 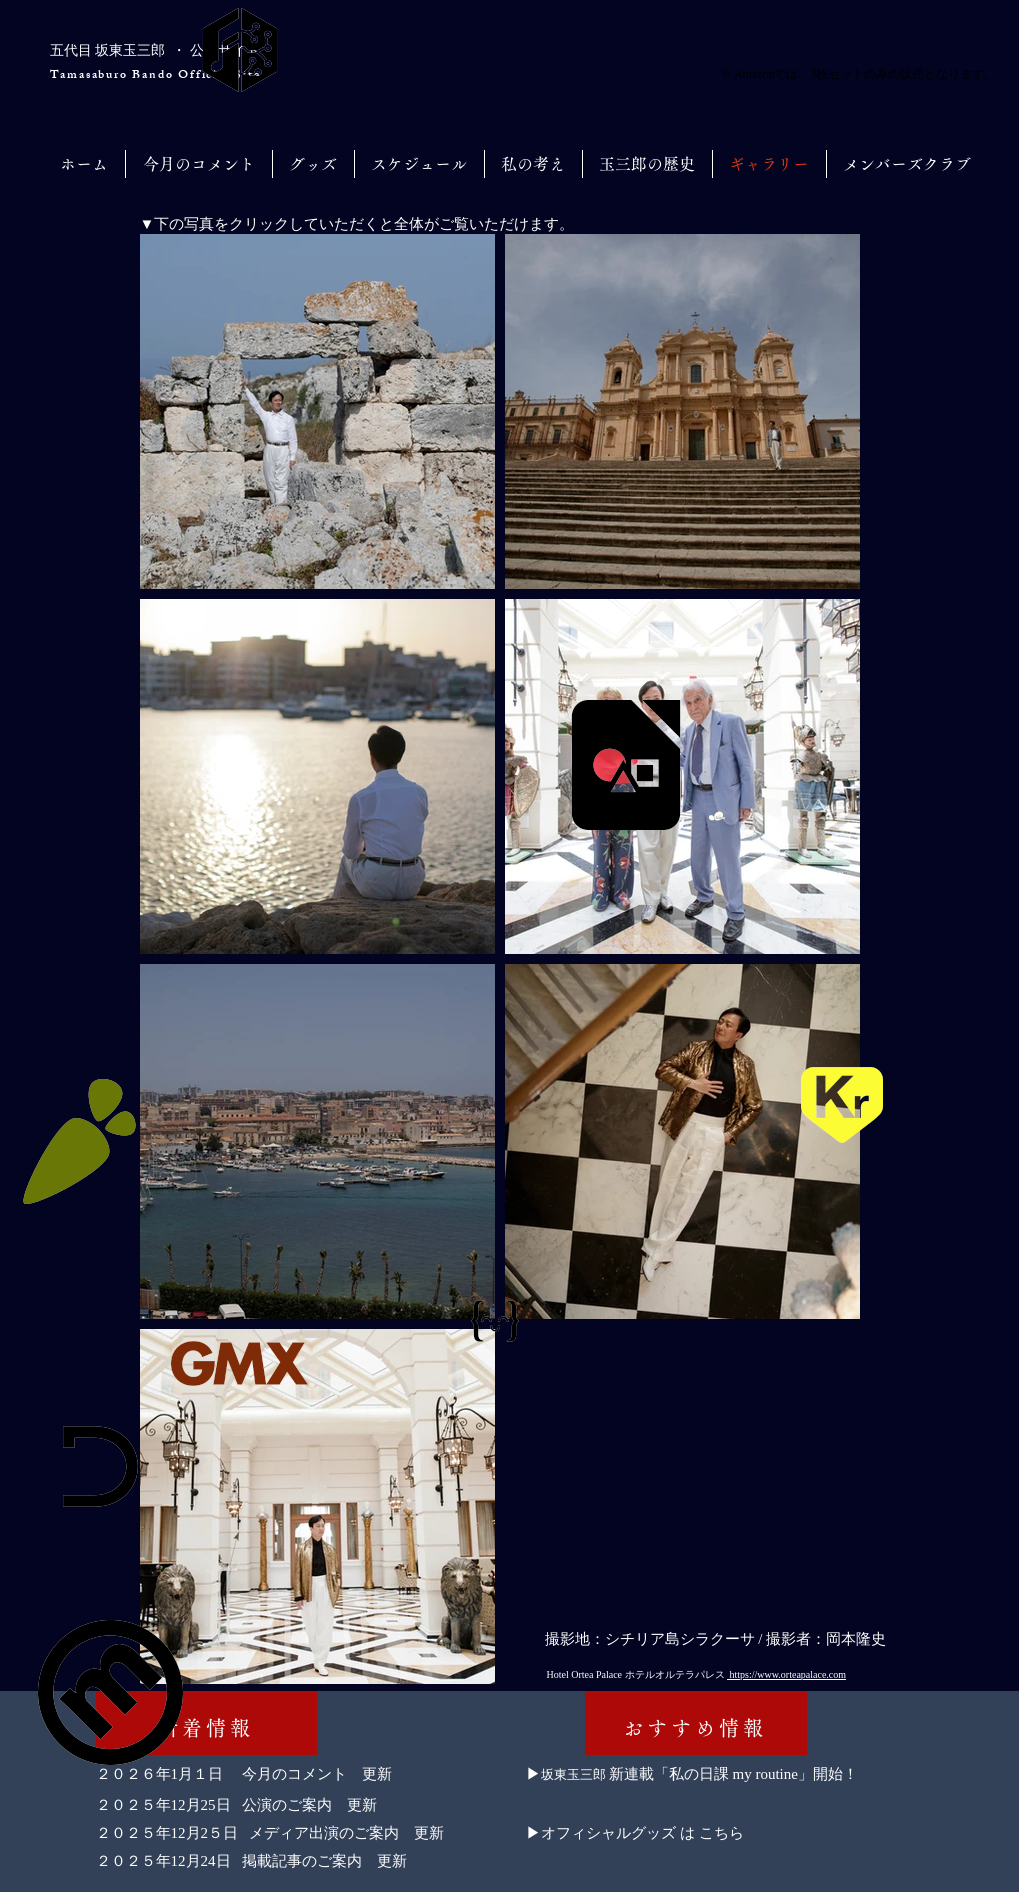 I want to click on visit exercism coding practice platform, so click(x=495, y=1321).